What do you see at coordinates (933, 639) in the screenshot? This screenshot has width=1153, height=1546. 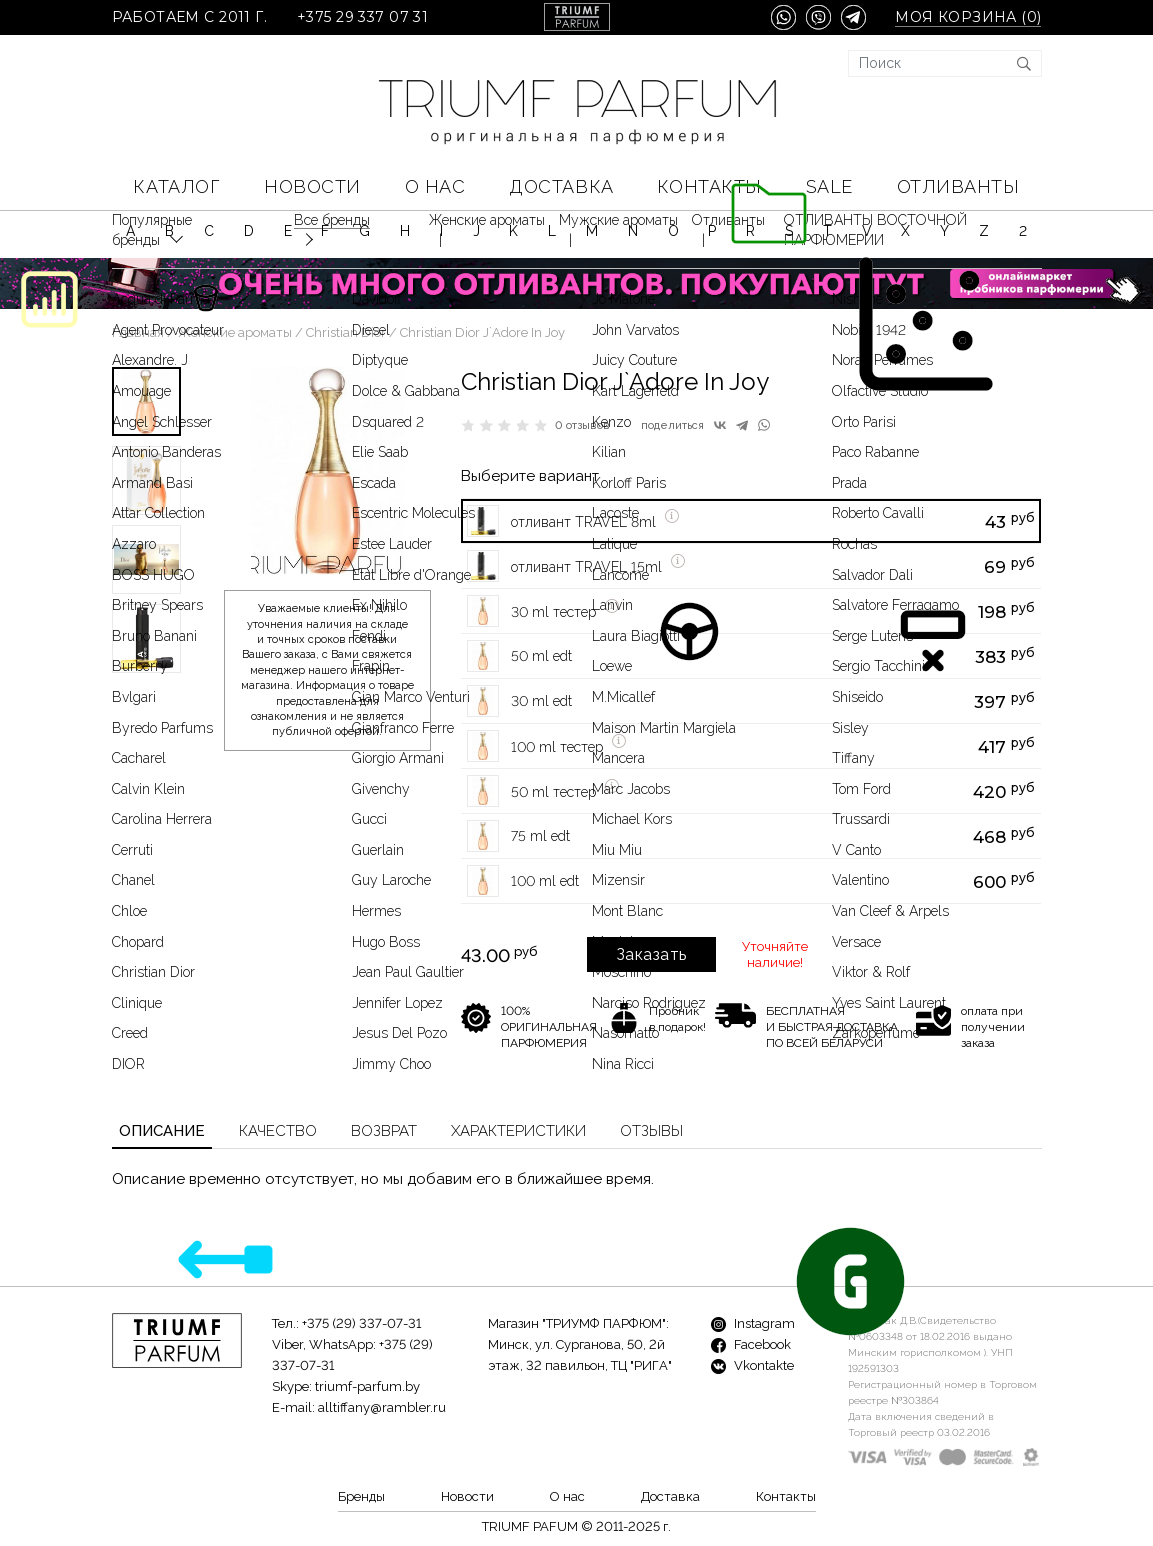 I see `remove a row from a table or spreadsheet` at bounding box center [933, 639].